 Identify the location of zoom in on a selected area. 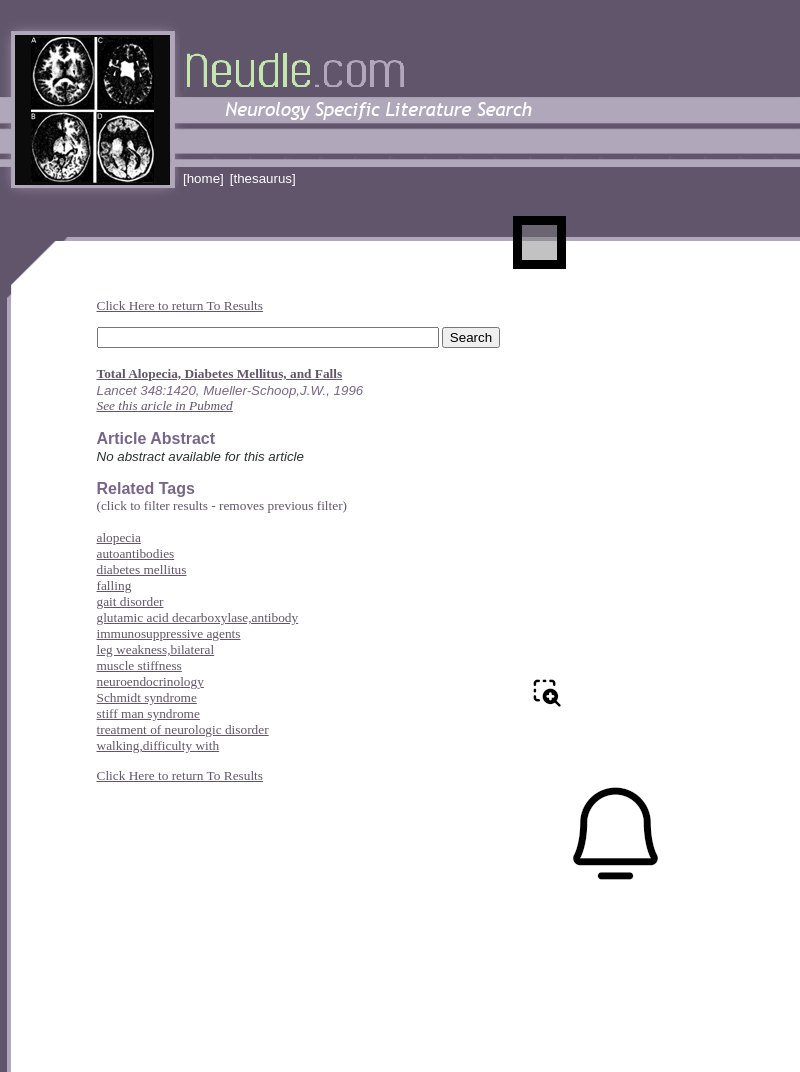
(546, 692).